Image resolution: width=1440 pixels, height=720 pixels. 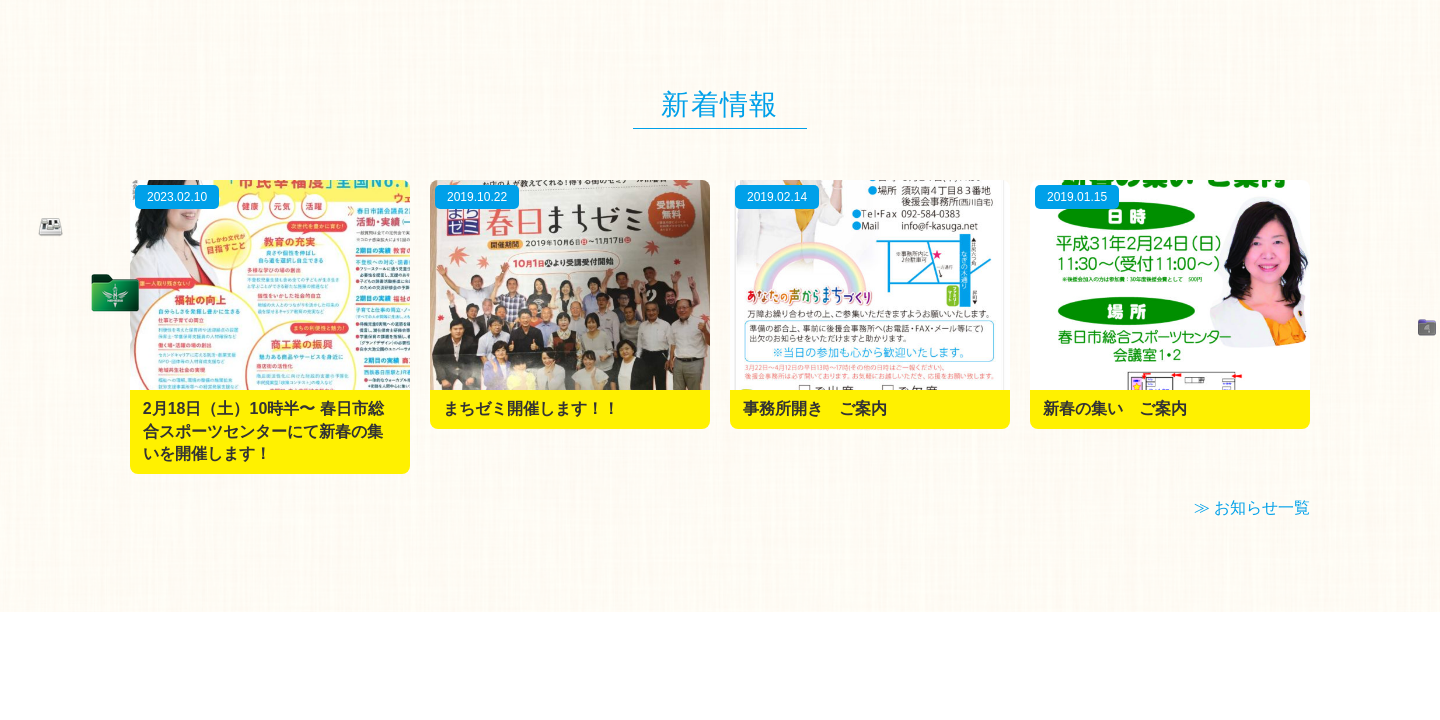 I want to click on open the nyk nemesis team or game folder, so click(x=115, y=294).